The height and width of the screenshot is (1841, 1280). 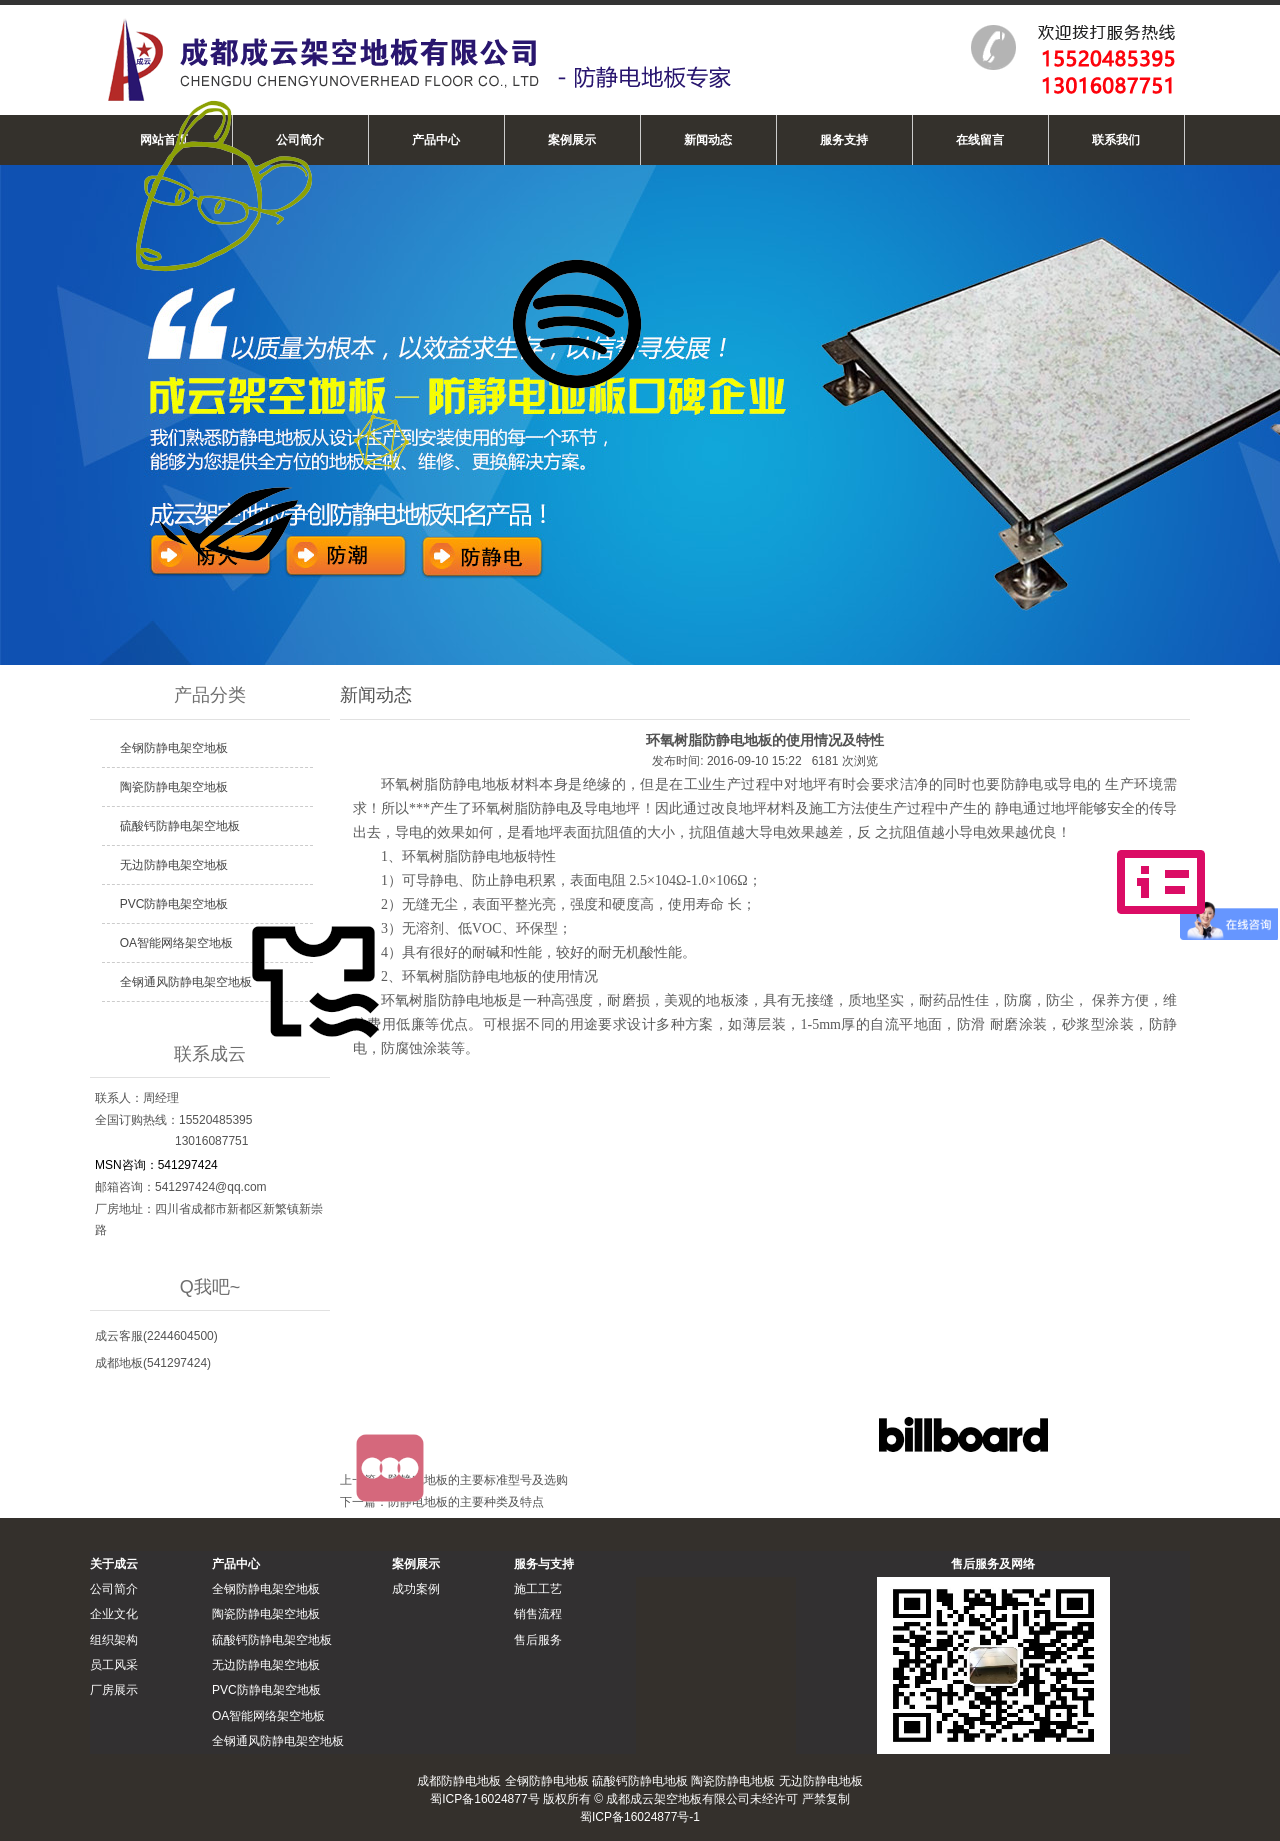 I want to click on open Spotify, so click(x=577, y=324).